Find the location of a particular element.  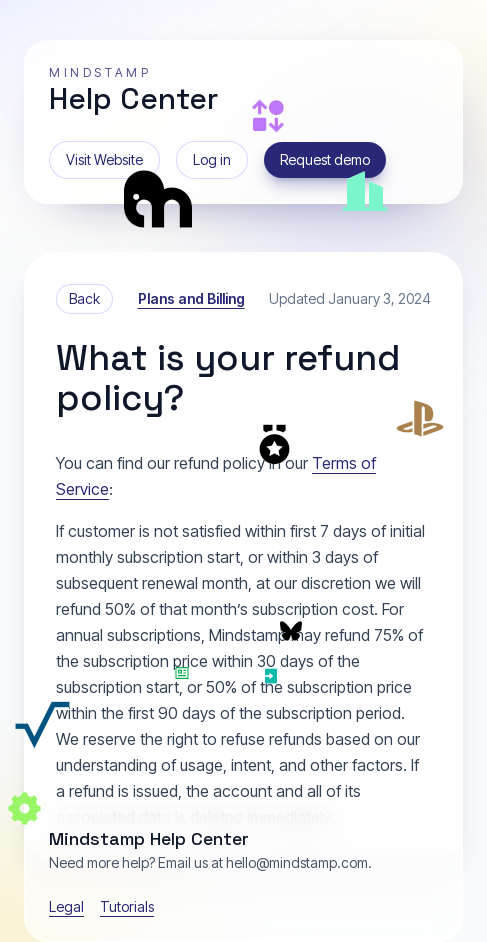

playstation brand logo is located at coordinates (420, 417).